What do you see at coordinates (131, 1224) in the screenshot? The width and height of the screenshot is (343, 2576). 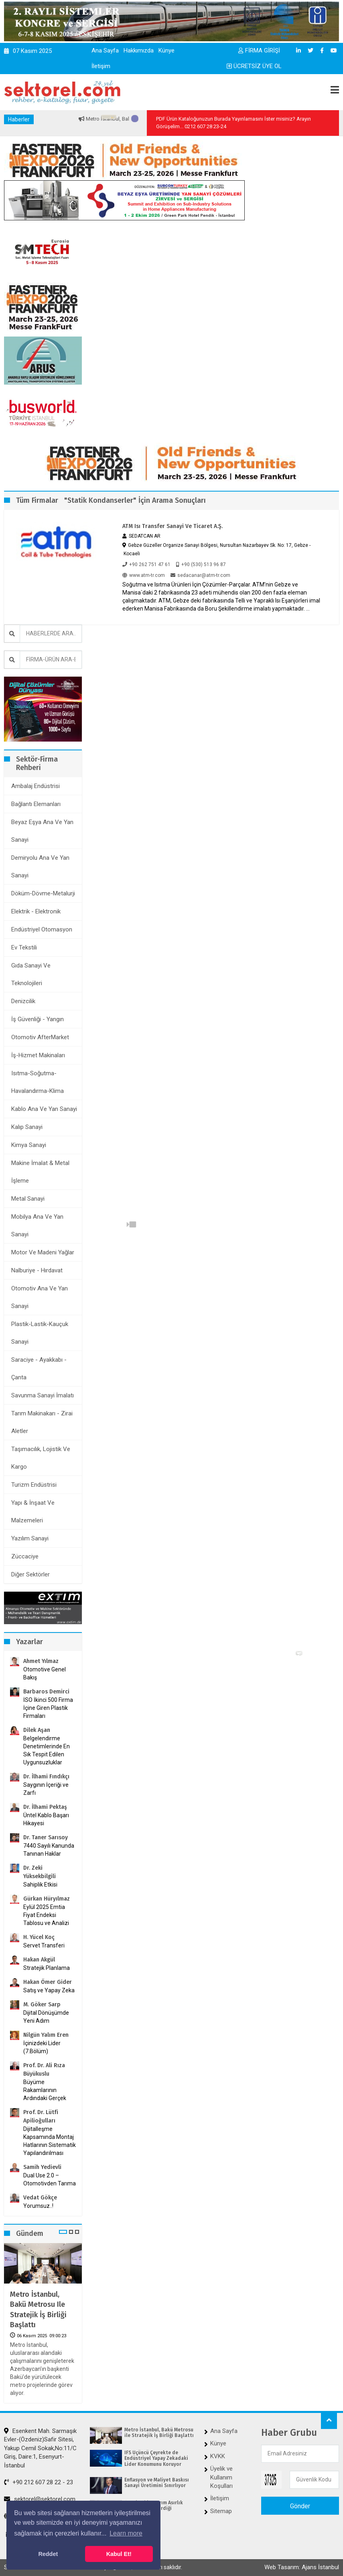 I see `video file type indicator` at bounding box center [131, 1224].